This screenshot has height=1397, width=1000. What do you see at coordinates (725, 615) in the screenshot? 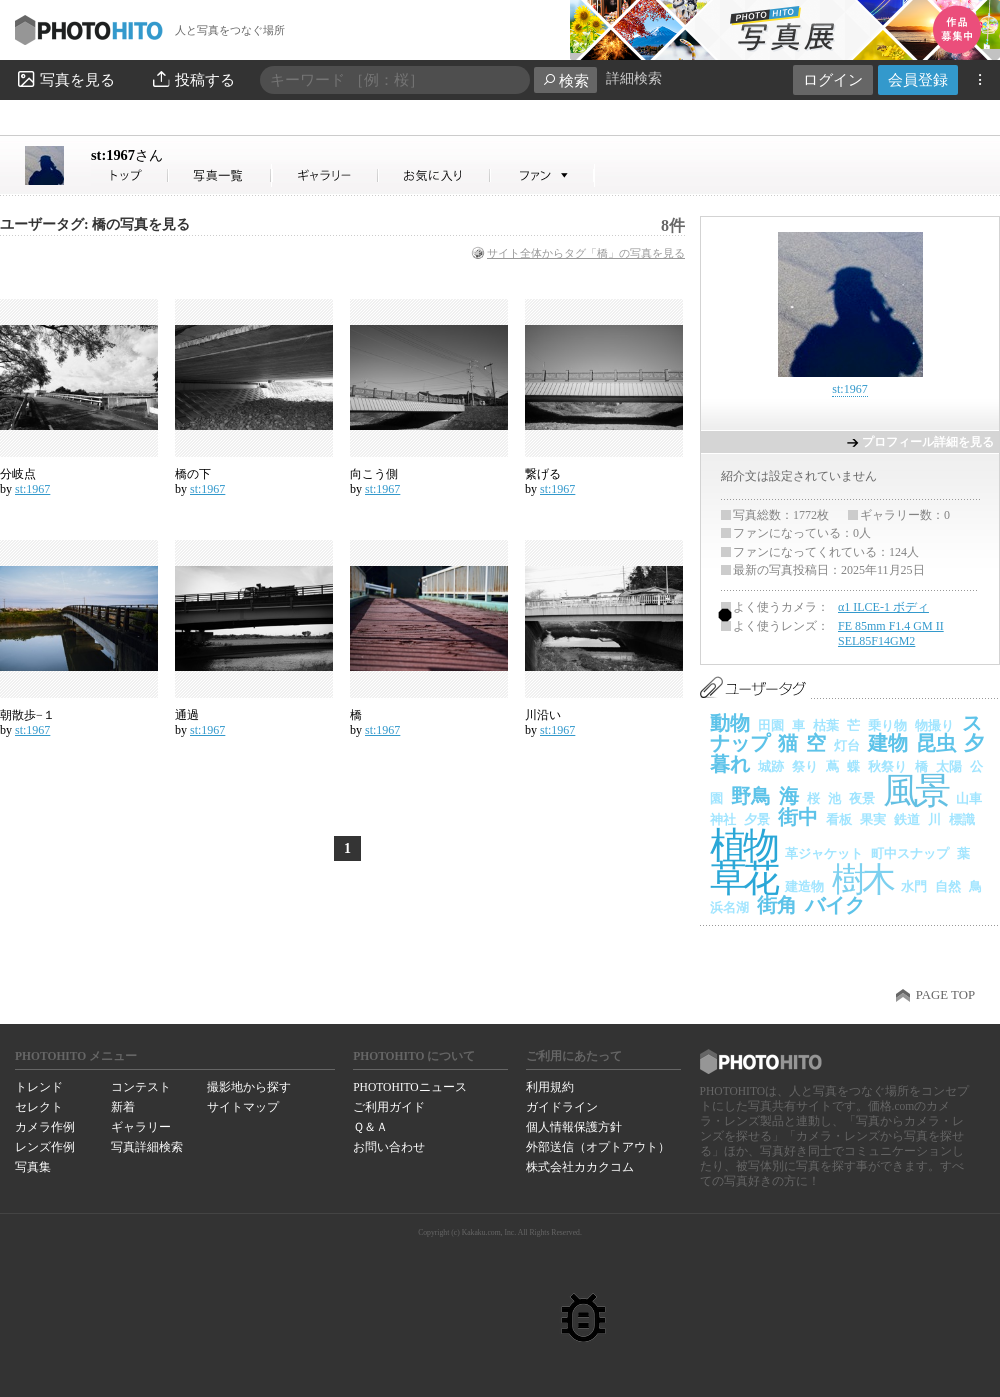
I see `indicates a stop or warning state` at bounding box center [725, 615].